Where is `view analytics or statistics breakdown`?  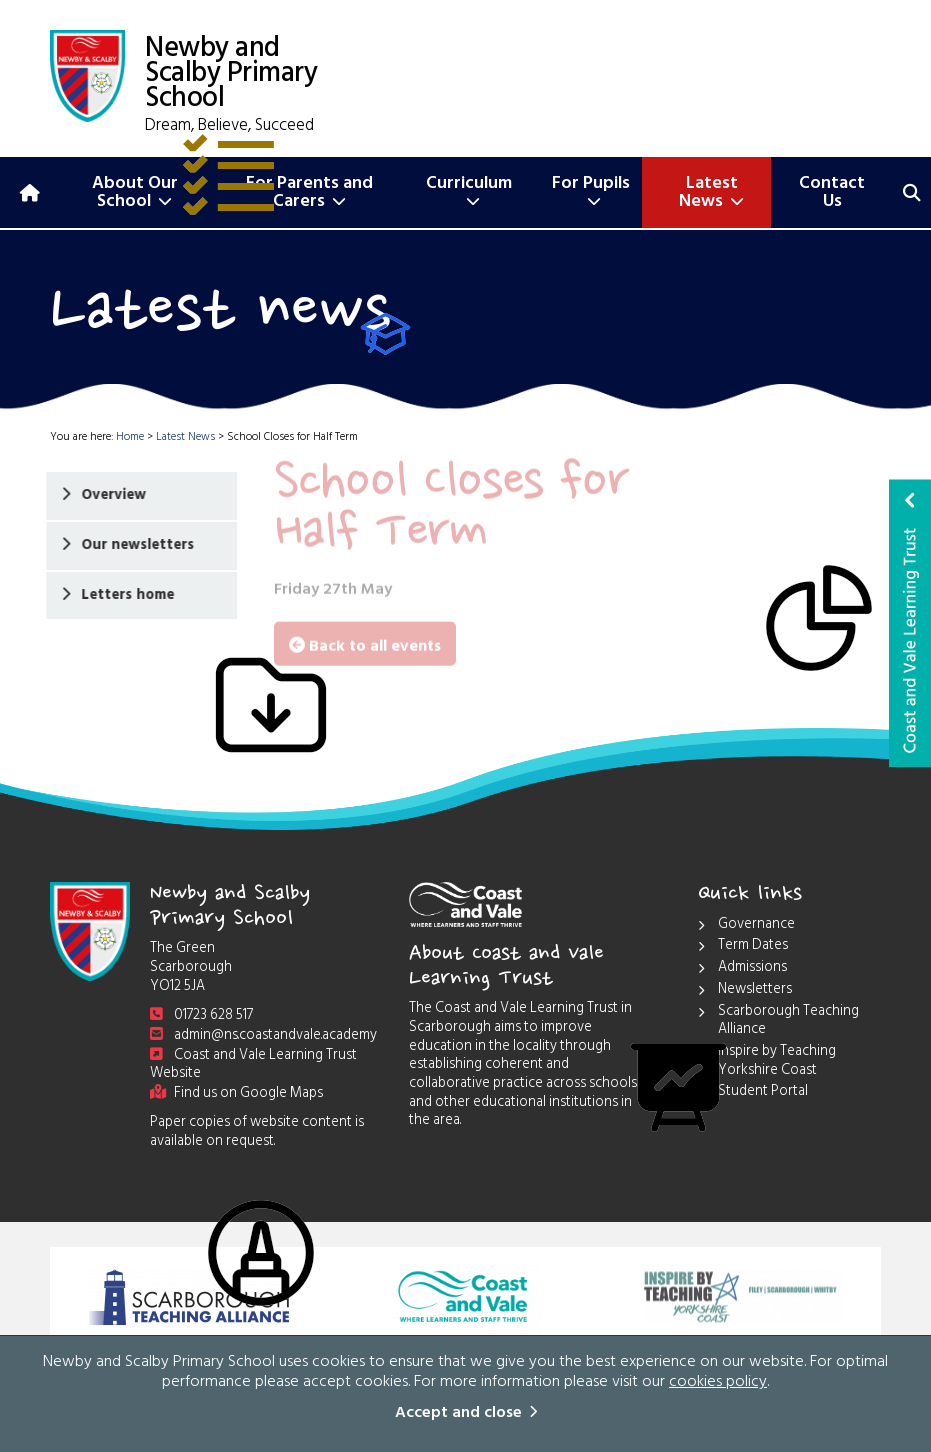 view analytics or statistics breakdown is located at coordinates (819, 618).